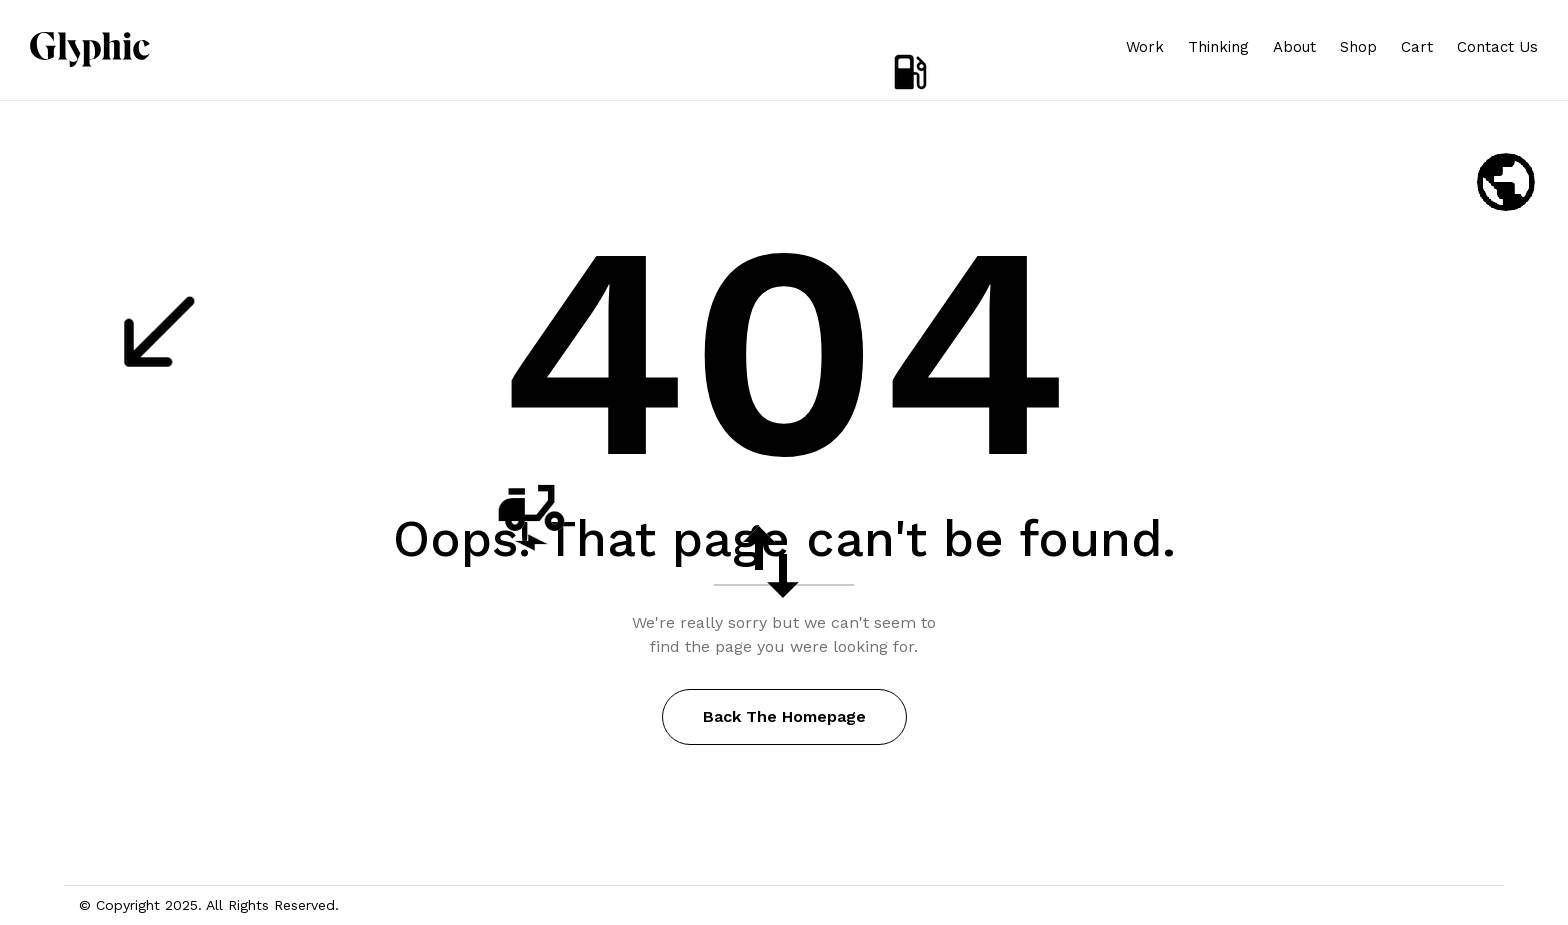 This screenshot has width=1568, height=925. I want to click on select electric moped as transportation mode, so click(531, 514).